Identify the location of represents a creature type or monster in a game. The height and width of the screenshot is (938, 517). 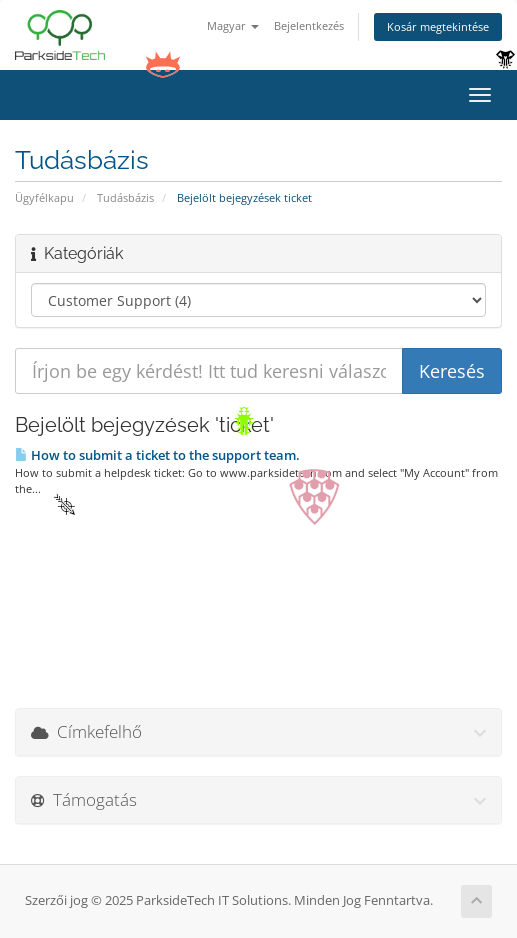
(505, 59).